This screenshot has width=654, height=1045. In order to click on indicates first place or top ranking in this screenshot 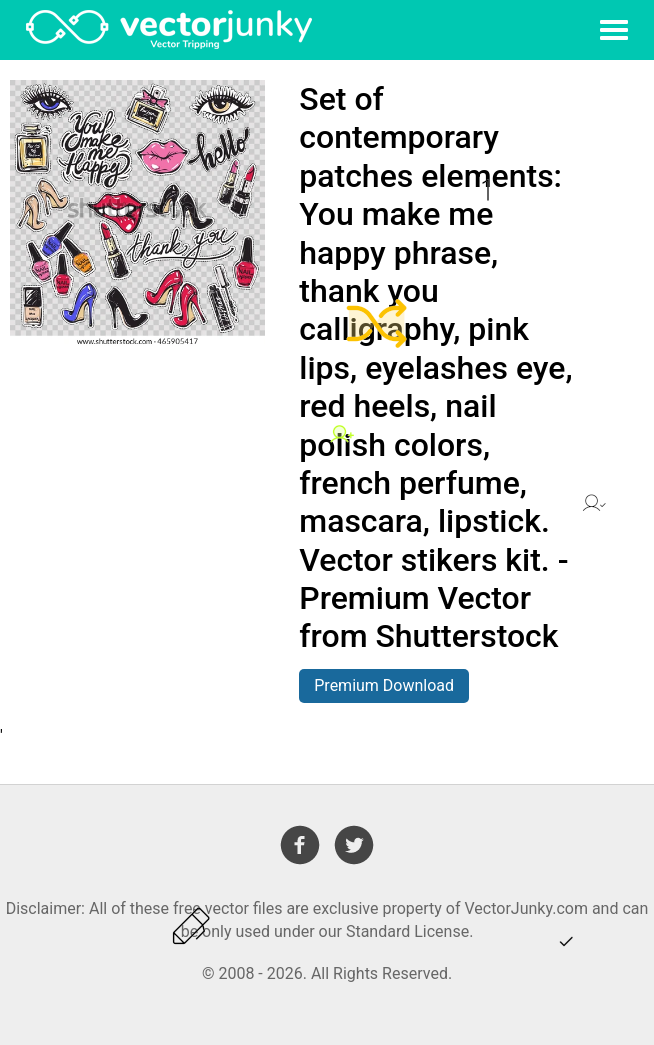, I will do `click(487, 190)`.